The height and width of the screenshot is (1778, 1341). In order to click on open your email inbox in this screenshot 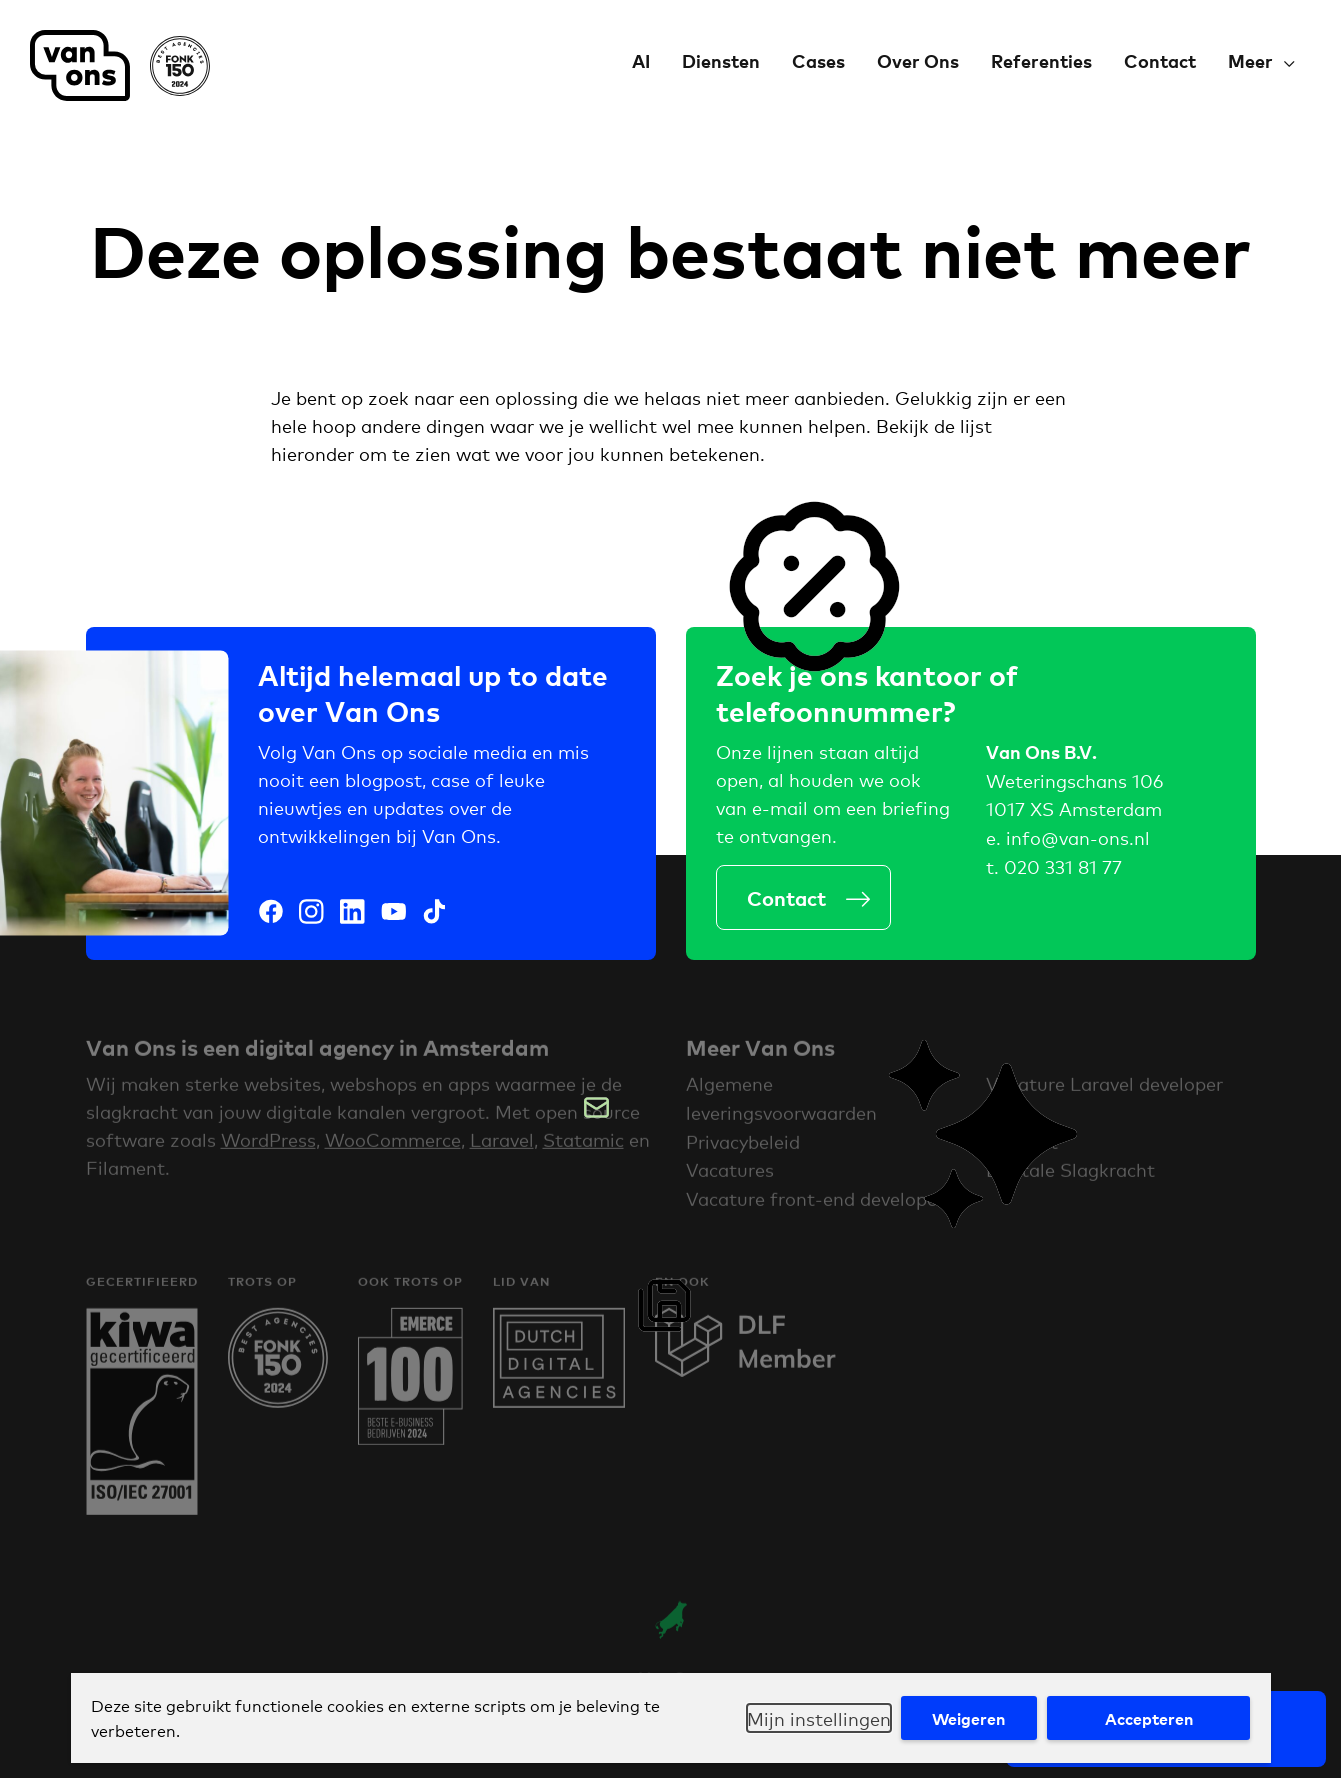, I will do `click(596, 1107)`.